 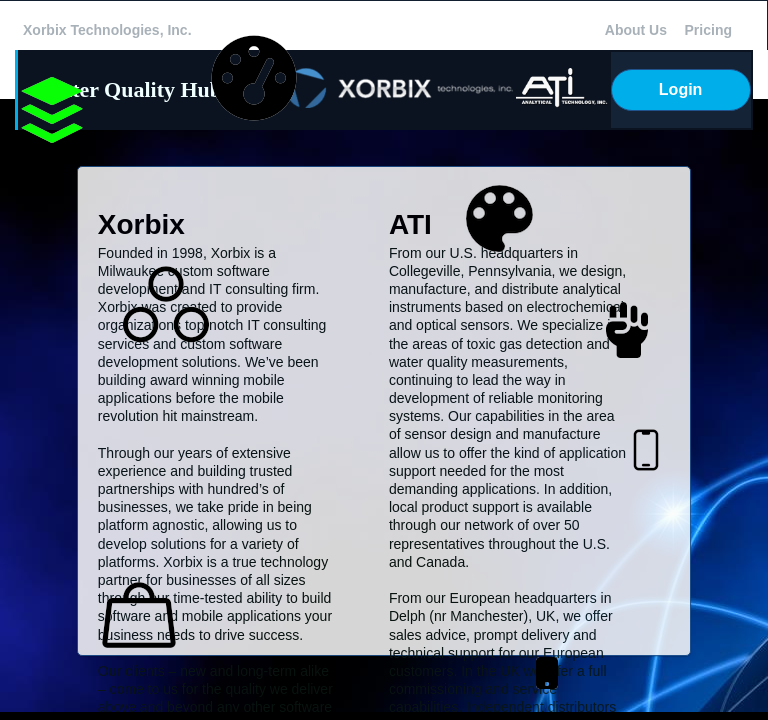 I want to click on access color or theme customization options, so click(x=499, y=218).